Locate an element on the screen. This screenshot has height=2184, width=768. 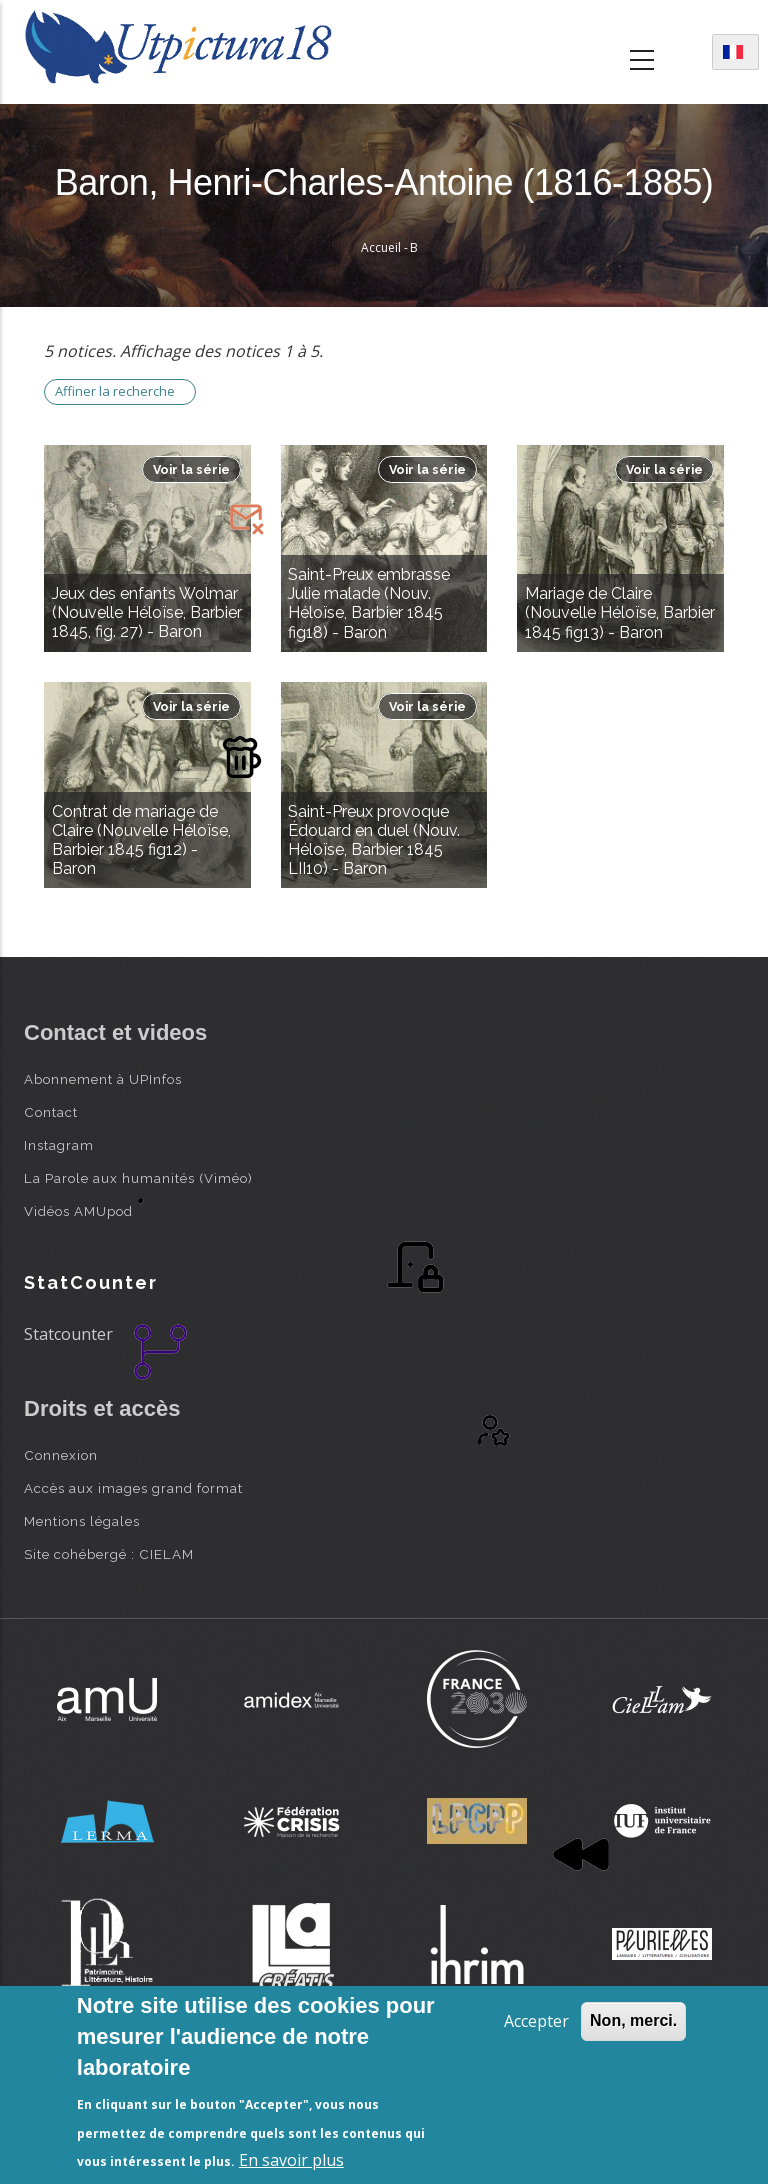
indicates a locked or secured room is located at coordinates (415, 1264).